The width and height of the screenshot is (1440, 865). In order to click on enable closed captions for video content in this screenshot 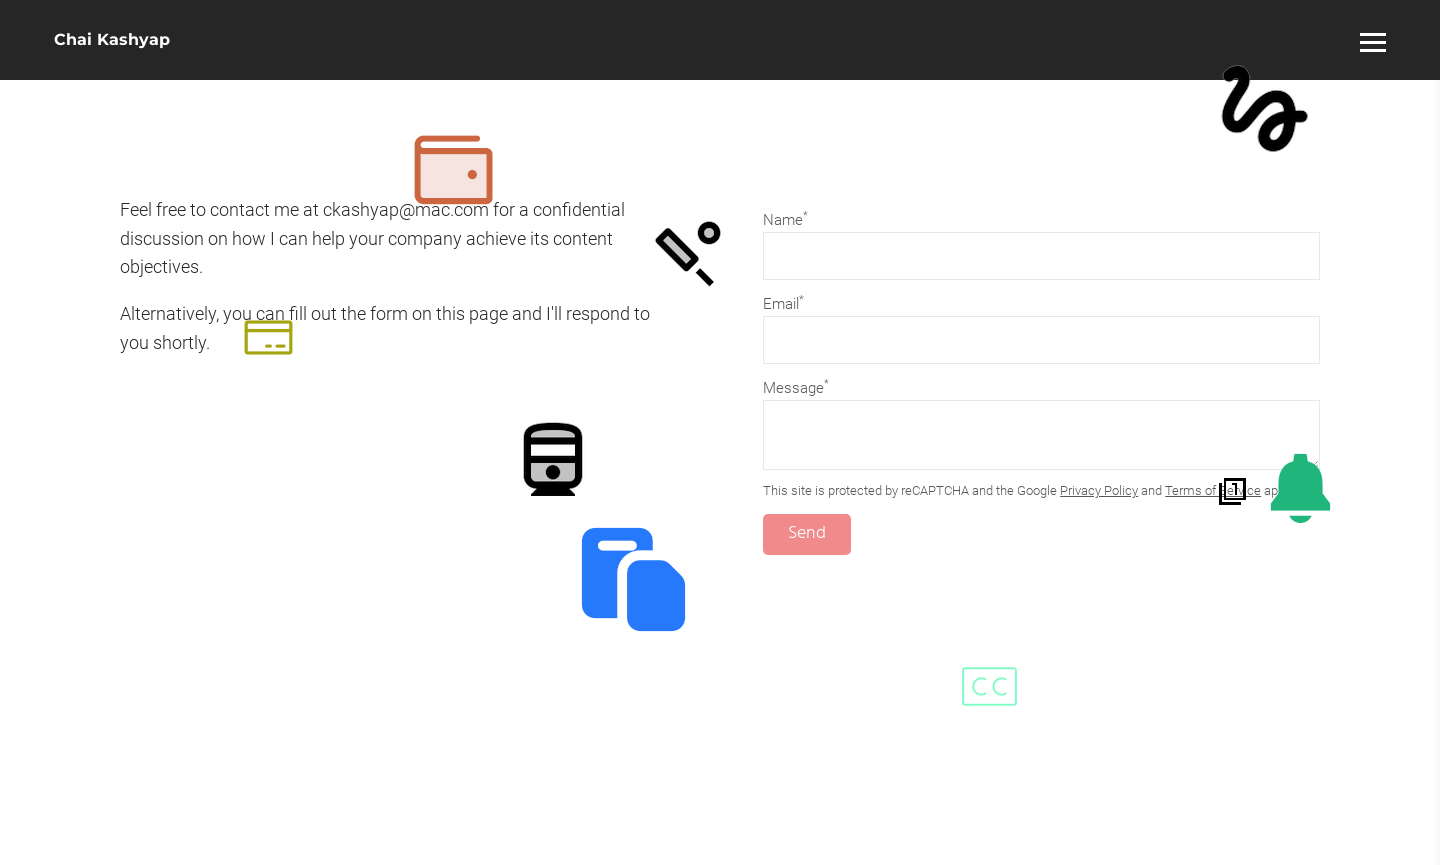, I will do `click(989, 686)`.